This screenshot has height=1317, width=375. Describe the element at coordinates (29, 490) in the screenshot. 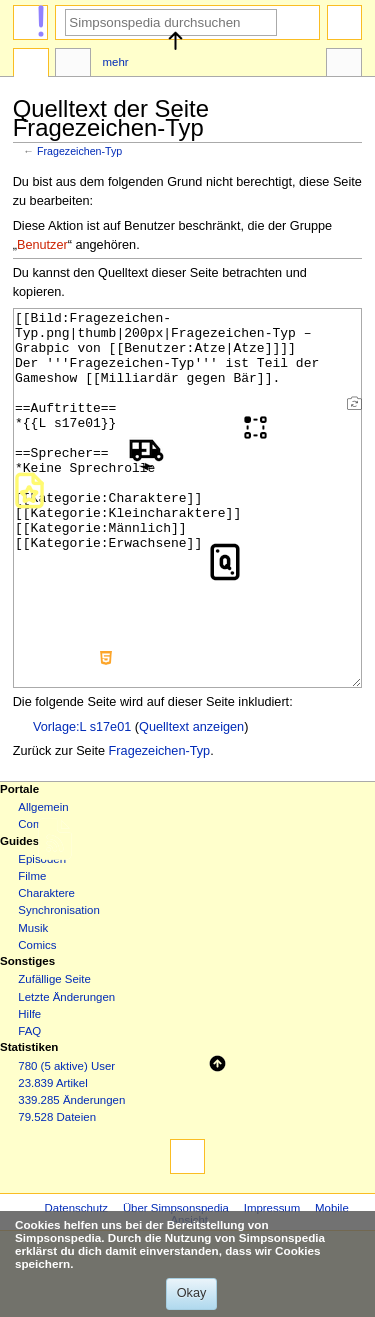

I see `mark a file as favorite` at that location.